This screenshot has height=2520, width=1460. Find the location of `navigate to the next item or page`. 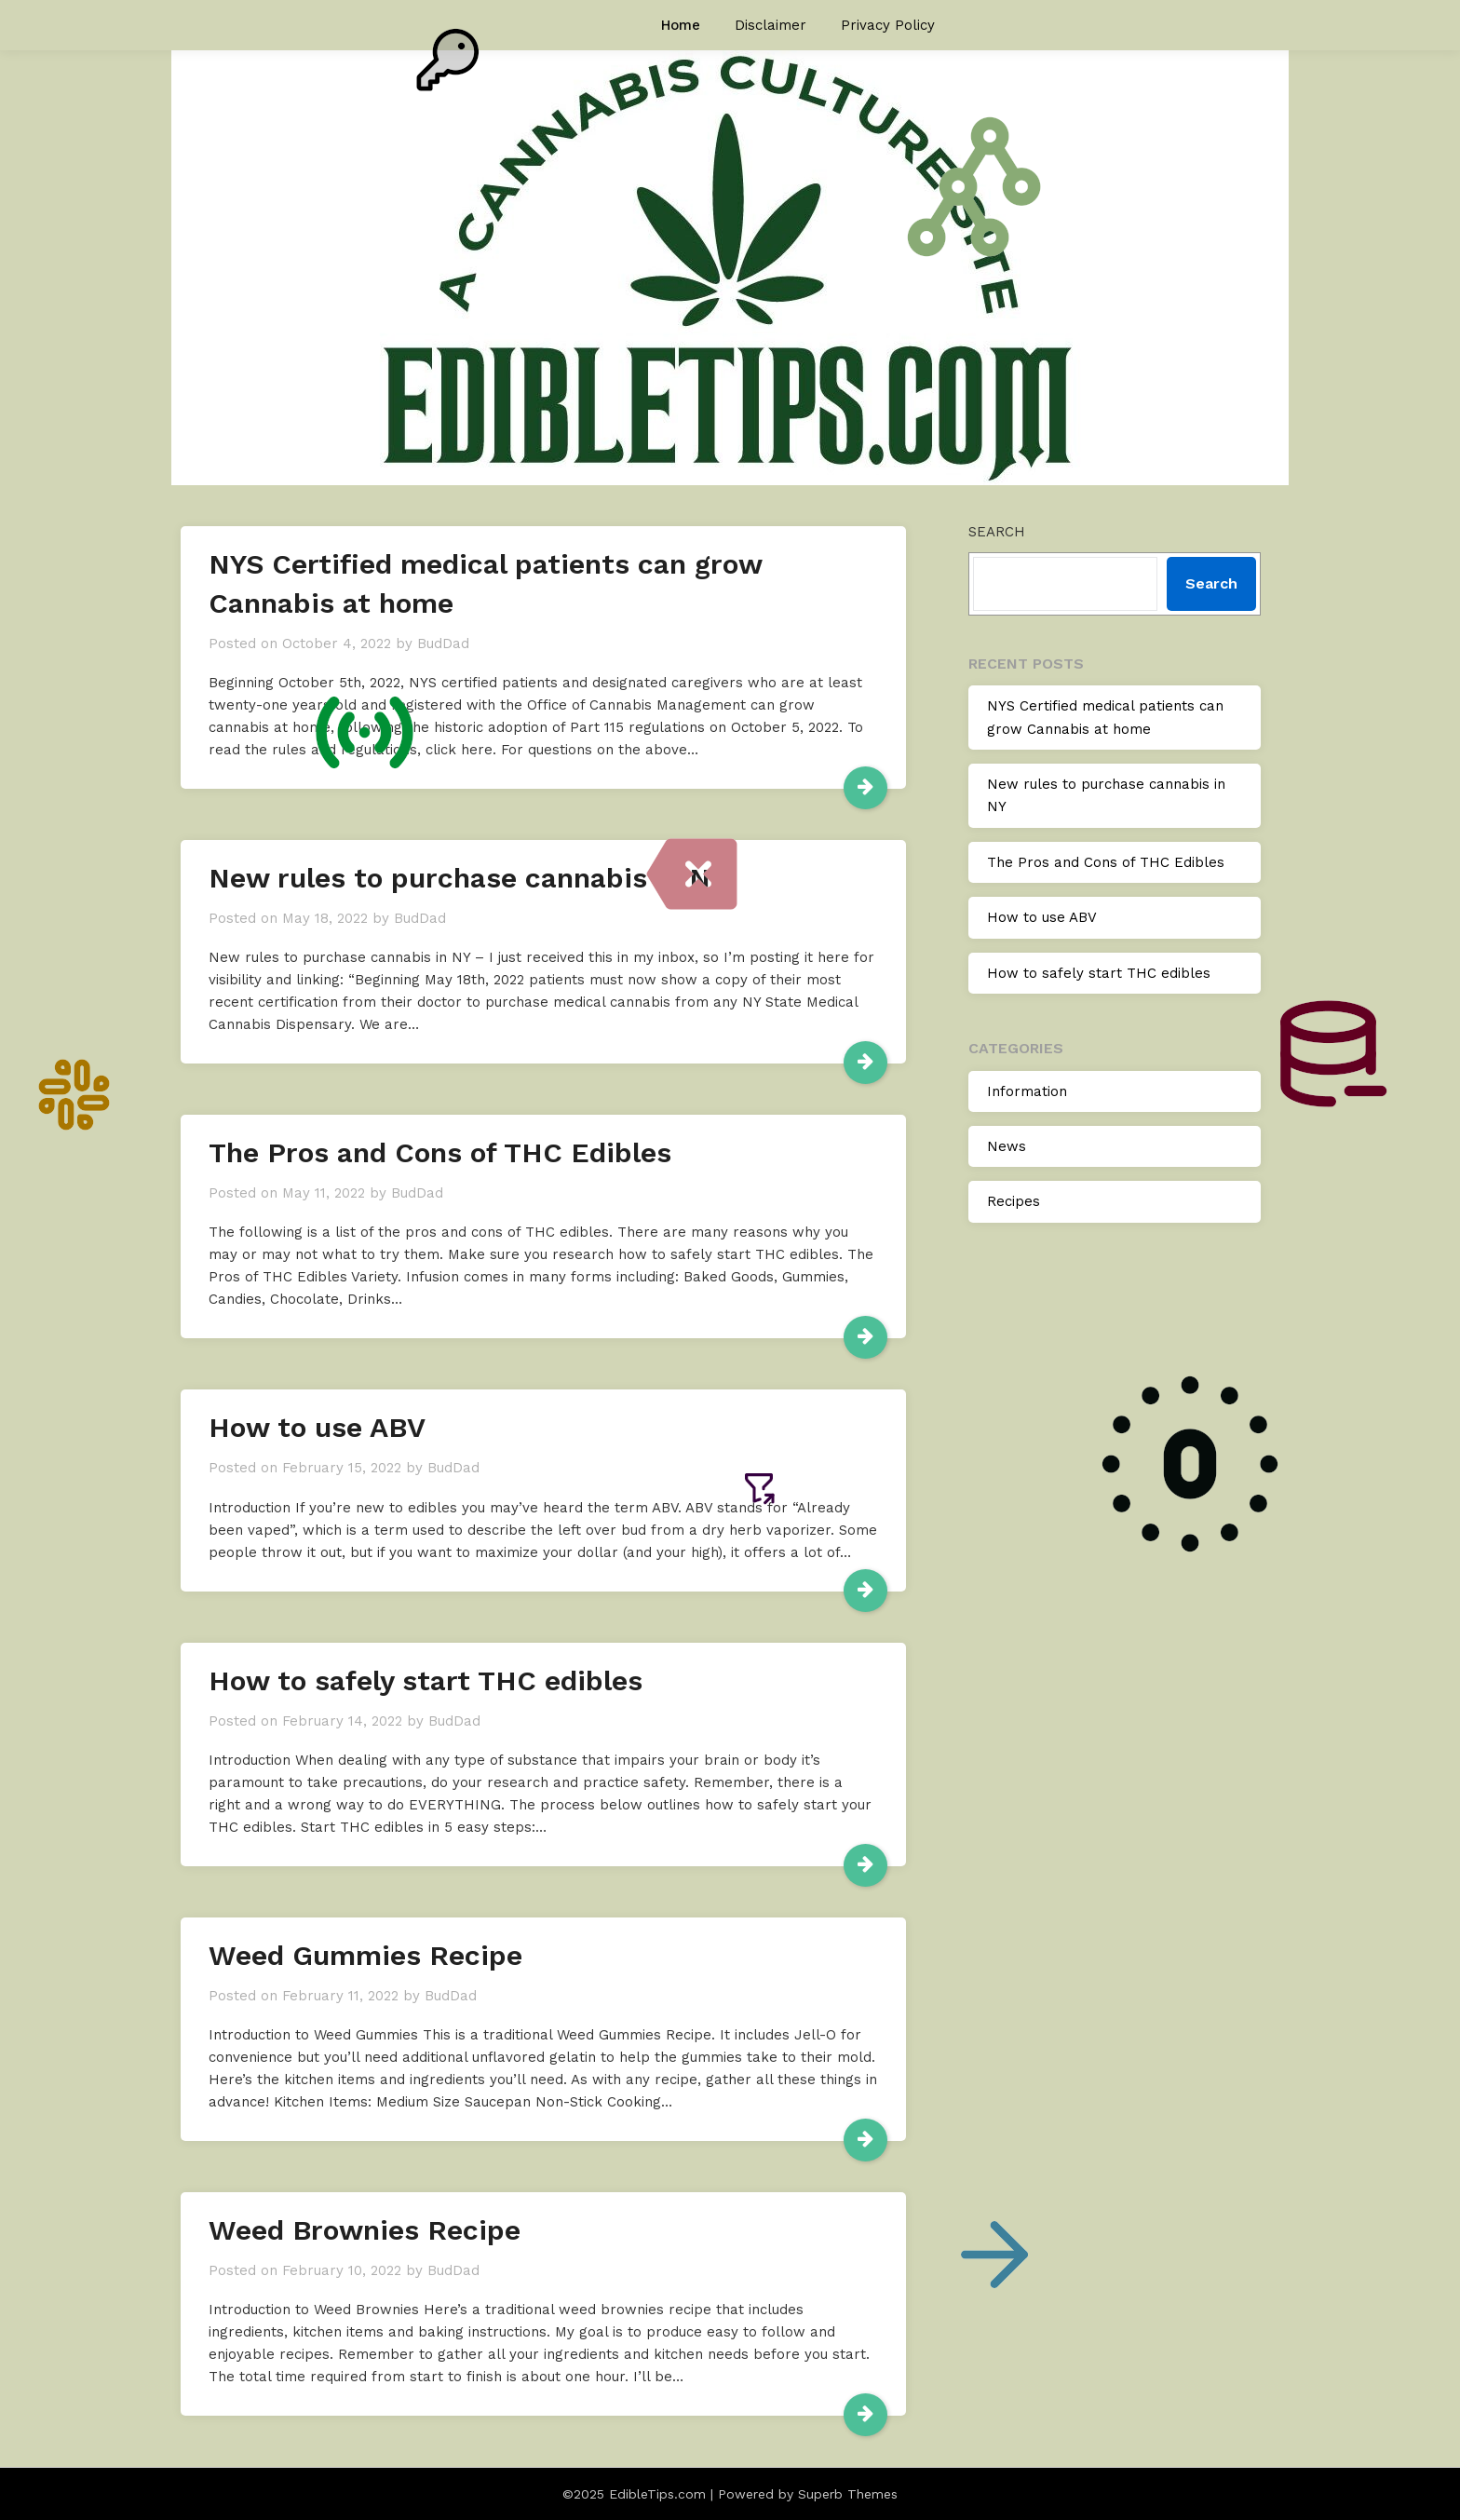

navigate to the next item or page is located at coordinates (994, 2255).